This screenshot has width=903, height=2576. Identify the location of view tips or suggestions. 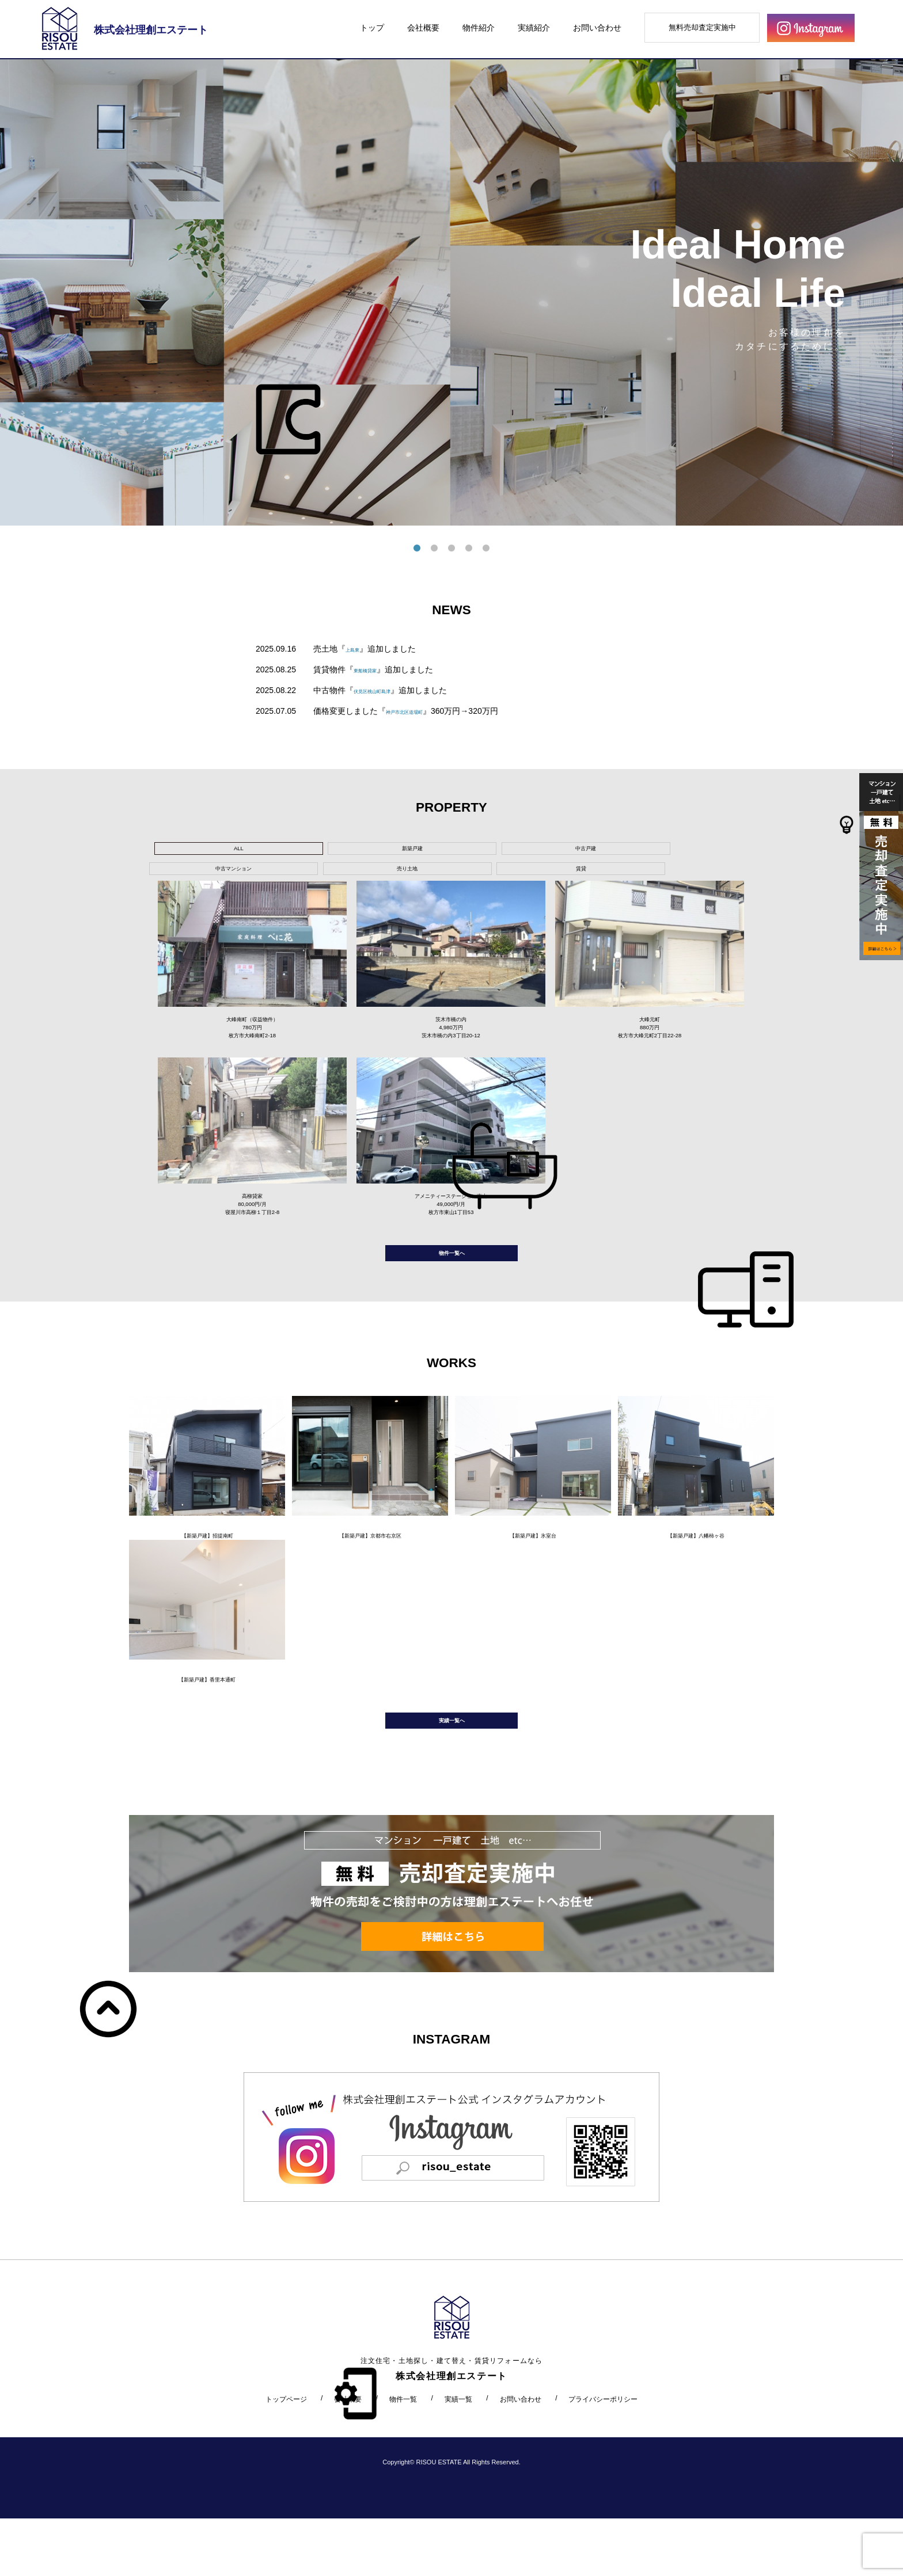
(847, 824).